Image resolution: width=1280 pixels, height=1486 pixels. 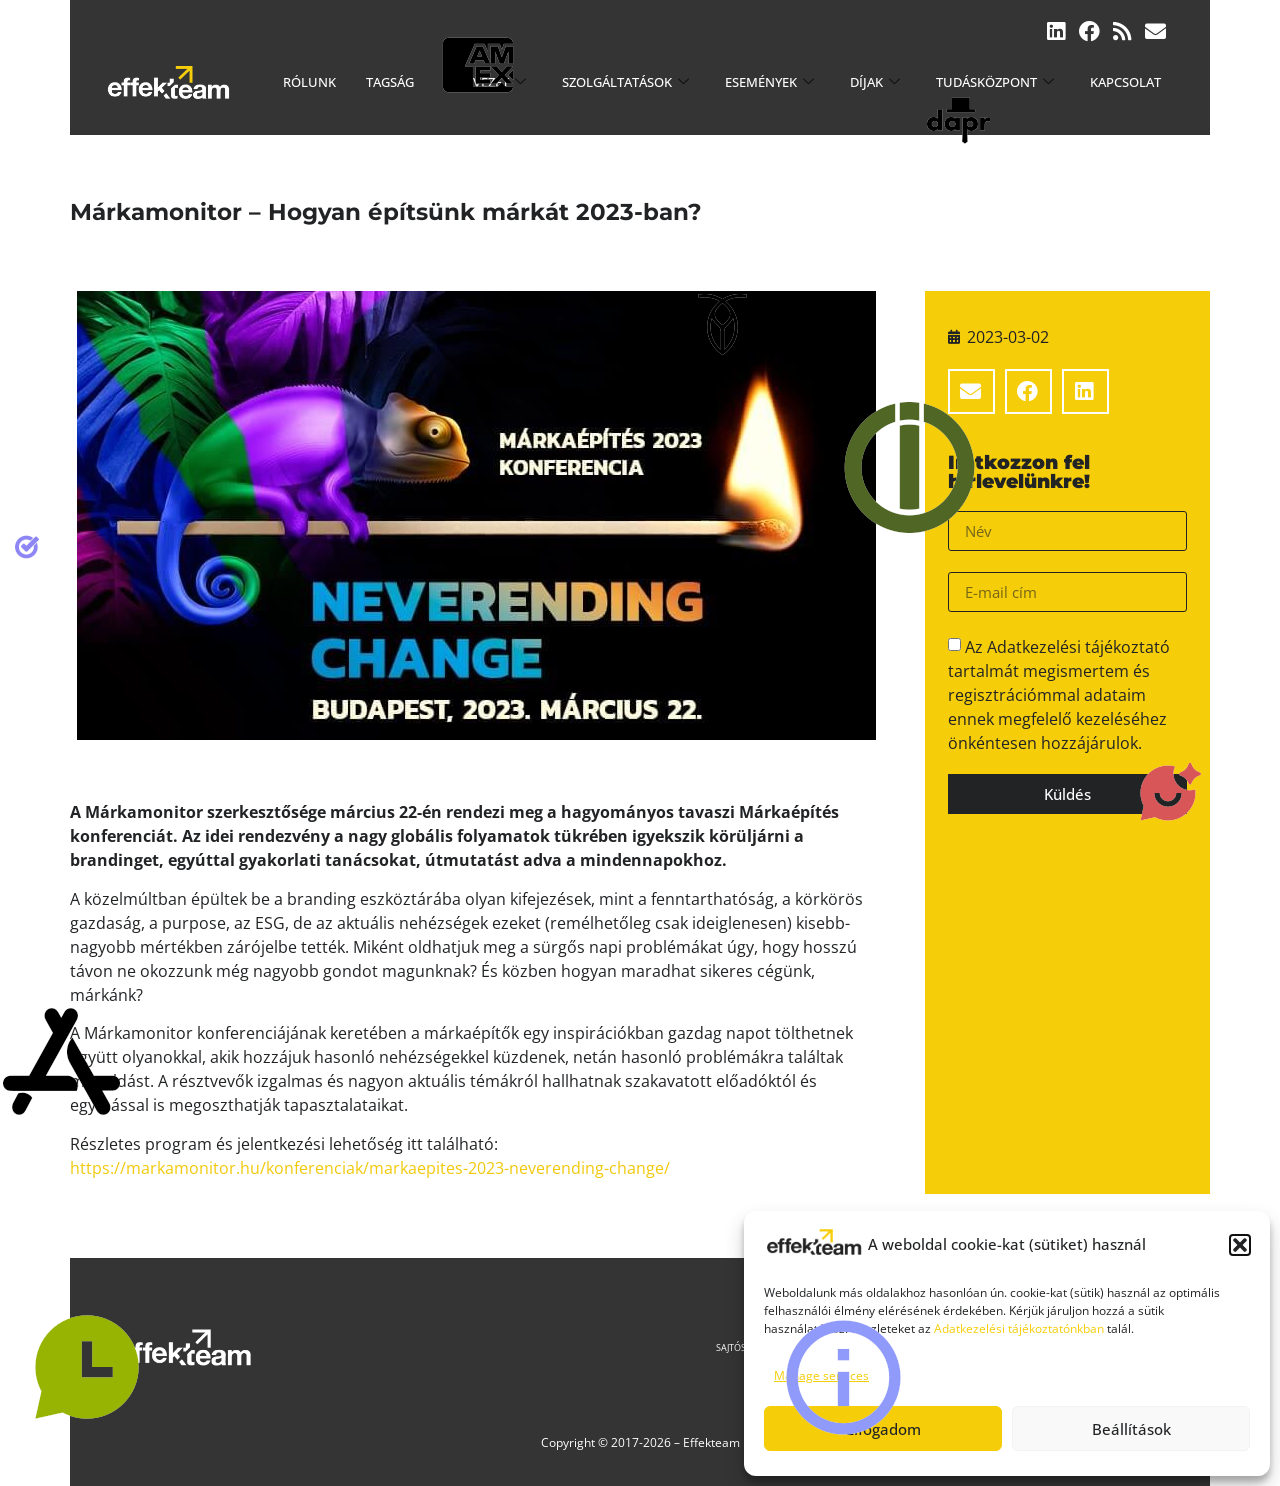 I want to click on dapr distributed application runtime logo, so click(x=958, y=120).